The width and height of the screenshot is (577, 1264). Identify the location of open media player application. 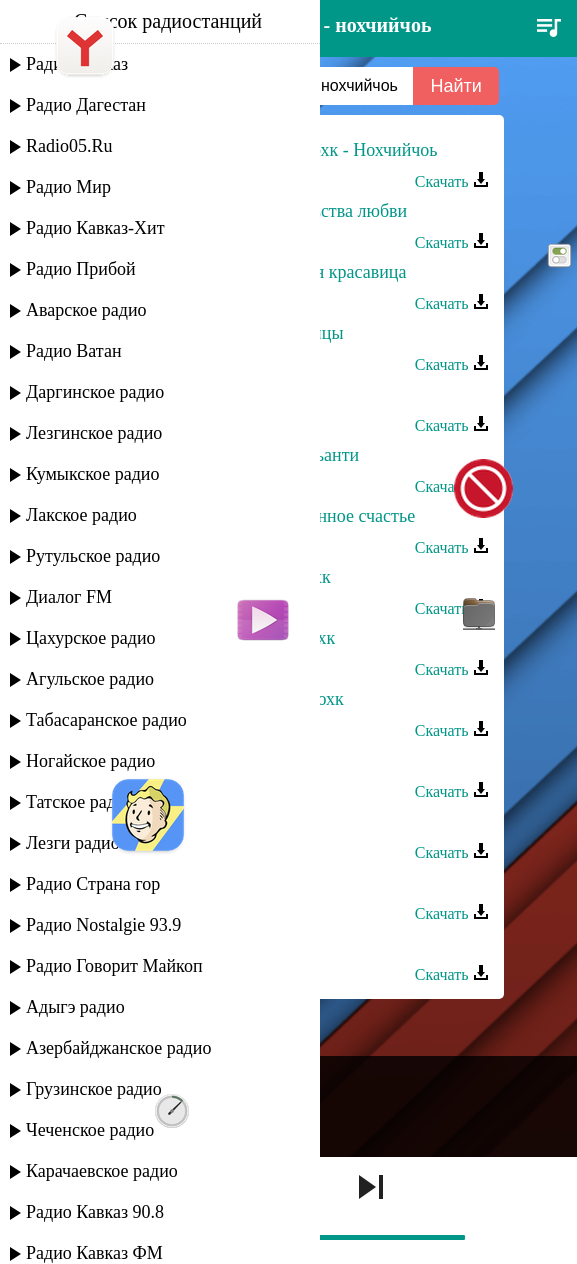
(263, 620).